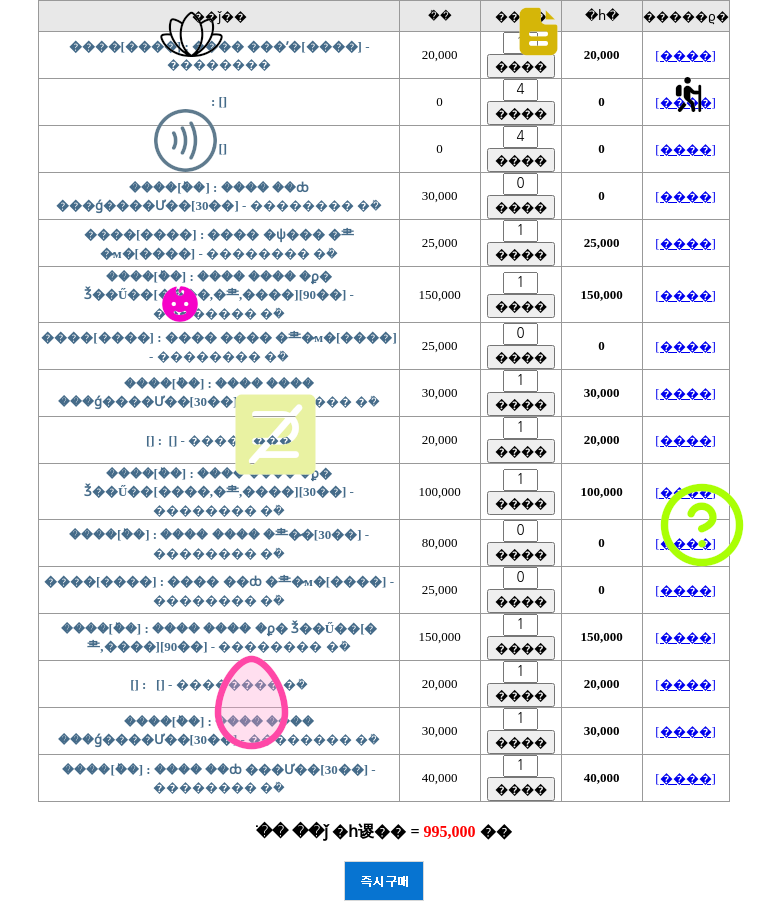  What do you see at coordinates (689, 94) in the screenshot?
I see `access hiking trails or outdoor activities` at bounding box center [689, 94].